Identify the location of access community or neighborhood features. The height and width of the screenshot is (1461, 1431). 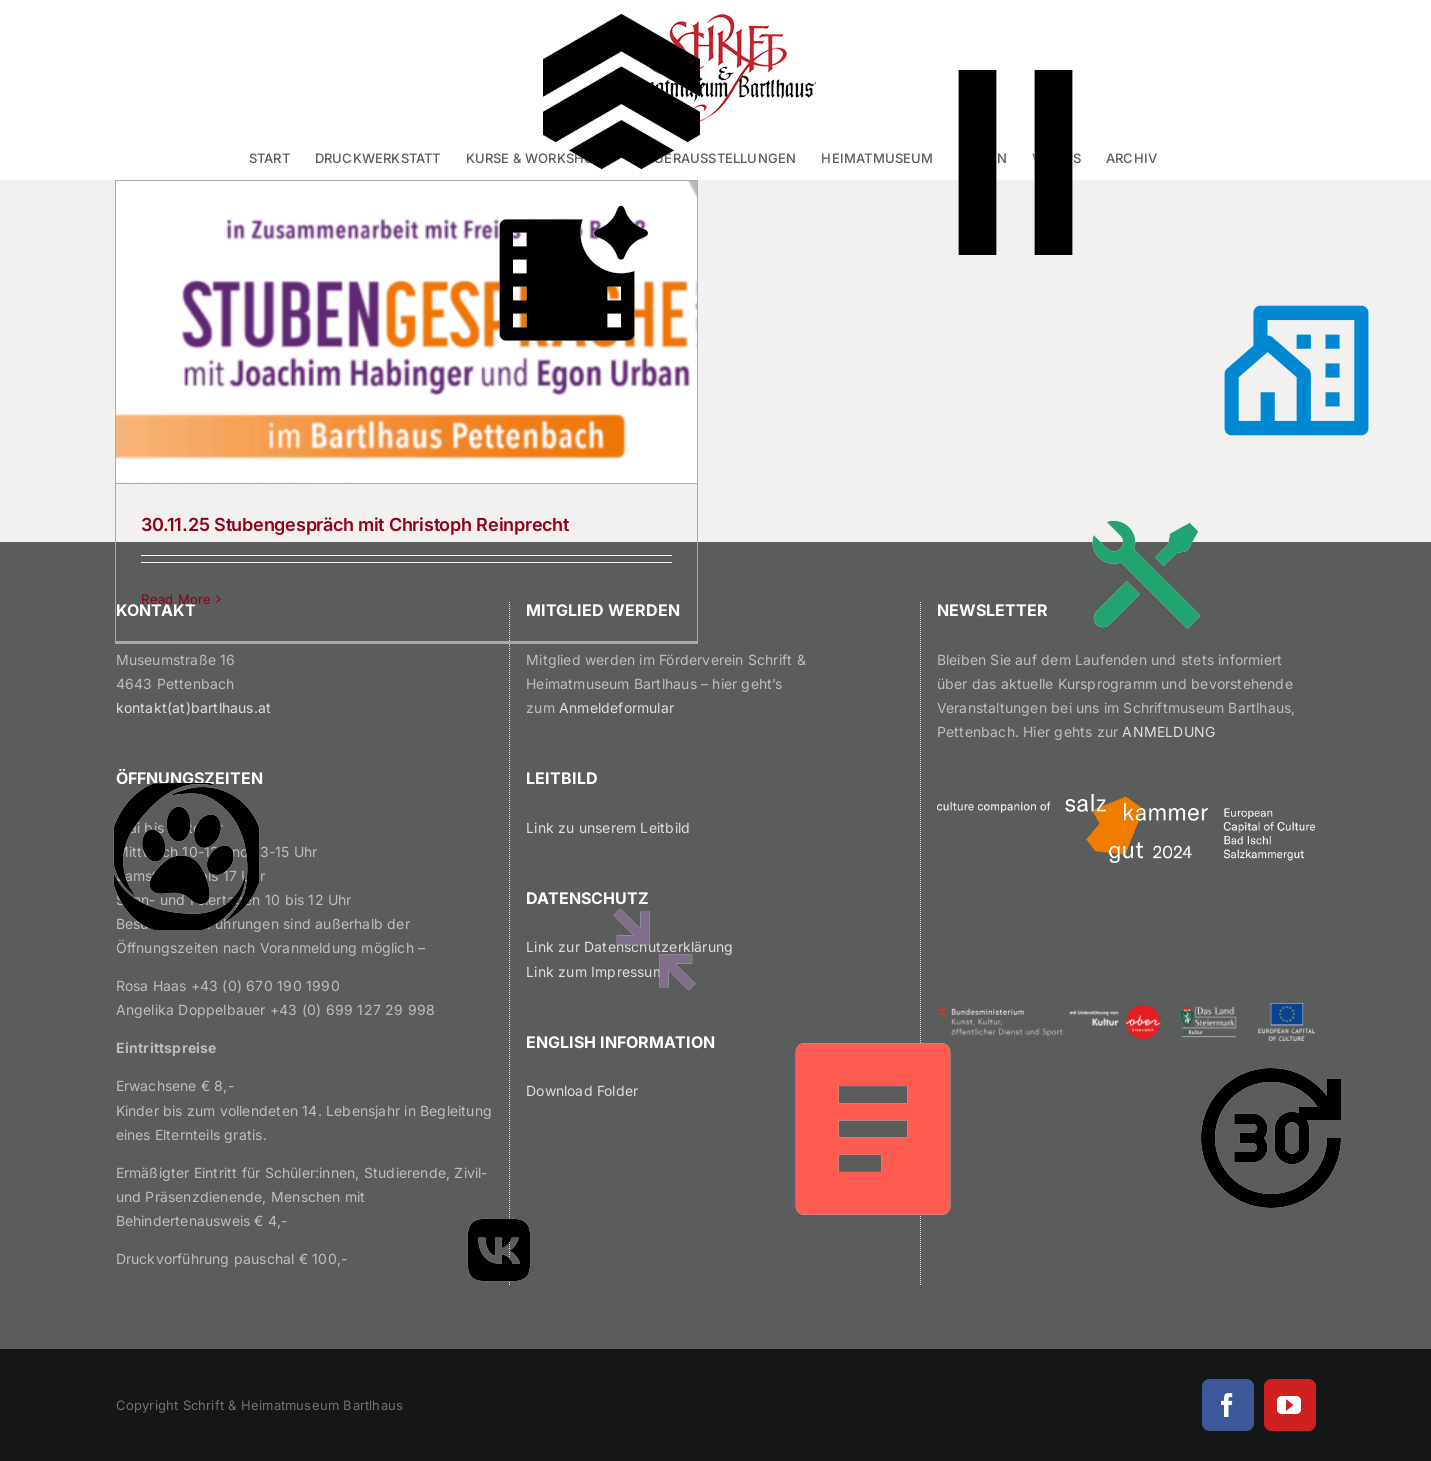
(1296, 370).